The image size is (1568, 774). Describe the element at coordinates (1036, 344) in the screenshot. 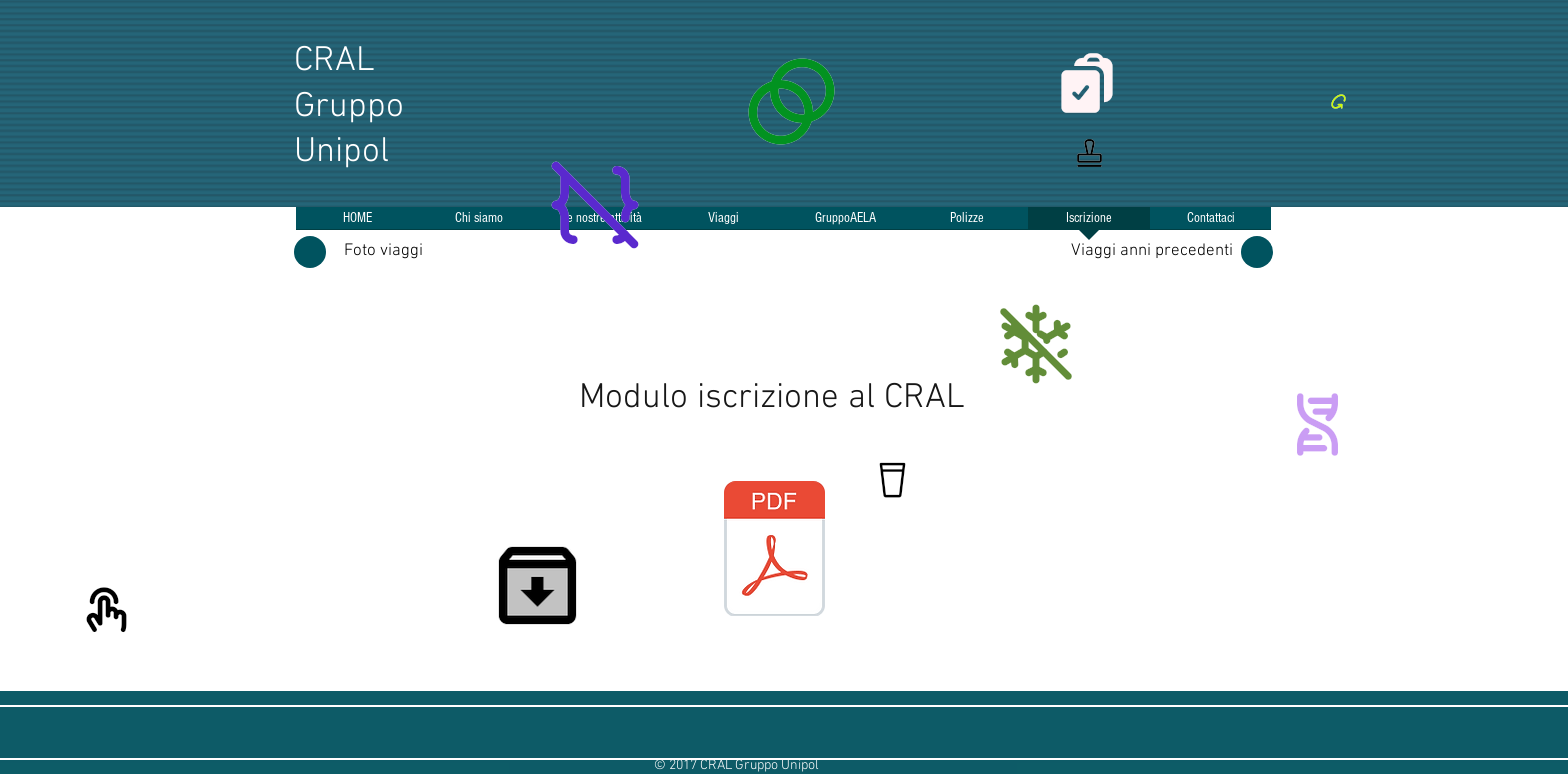

I see `disable cooling or air conditioning mode` at that location.